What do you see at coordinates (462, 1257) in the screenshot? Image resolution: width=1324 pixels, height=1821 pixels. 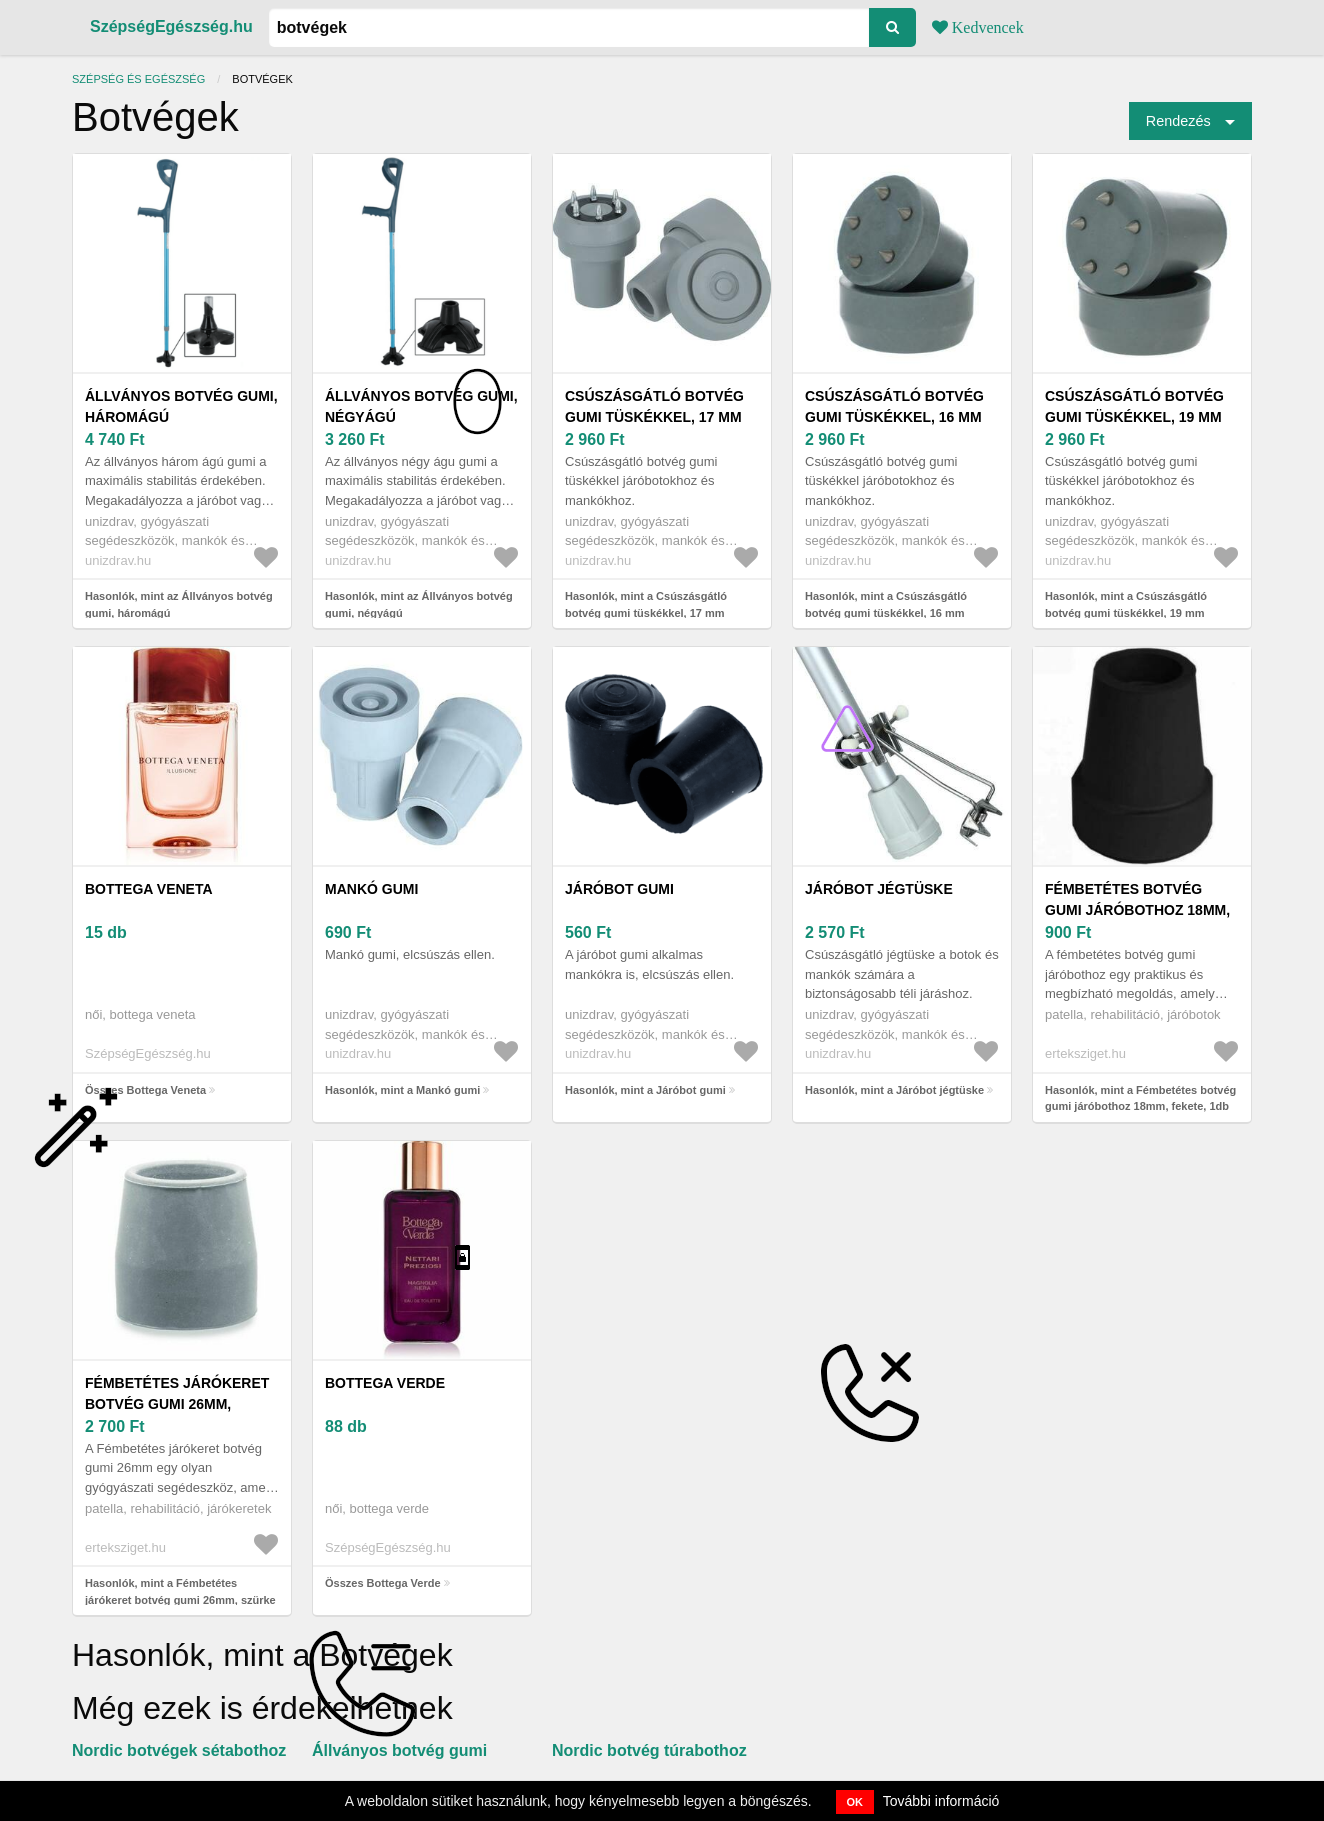 I see `lock screen in portrait orientation` at bounding box center [462, 1257].